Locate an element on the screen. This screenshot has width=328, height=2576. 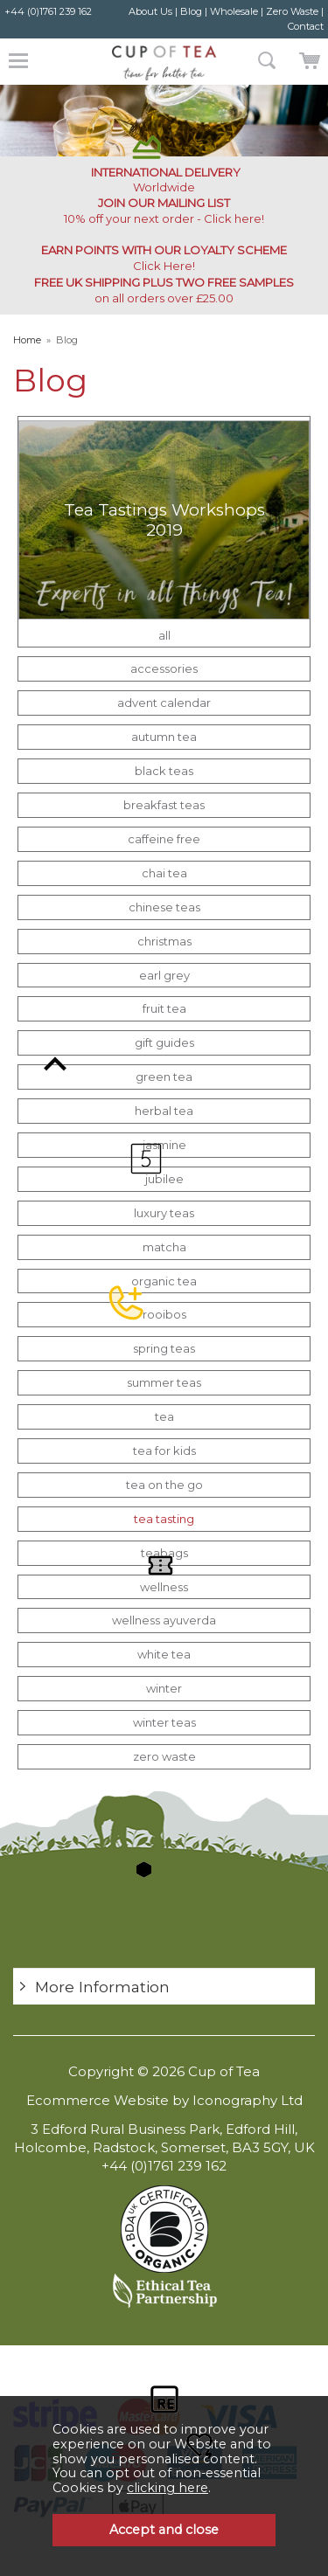
view your tickets or passes is located at coordinates (160, 1565).